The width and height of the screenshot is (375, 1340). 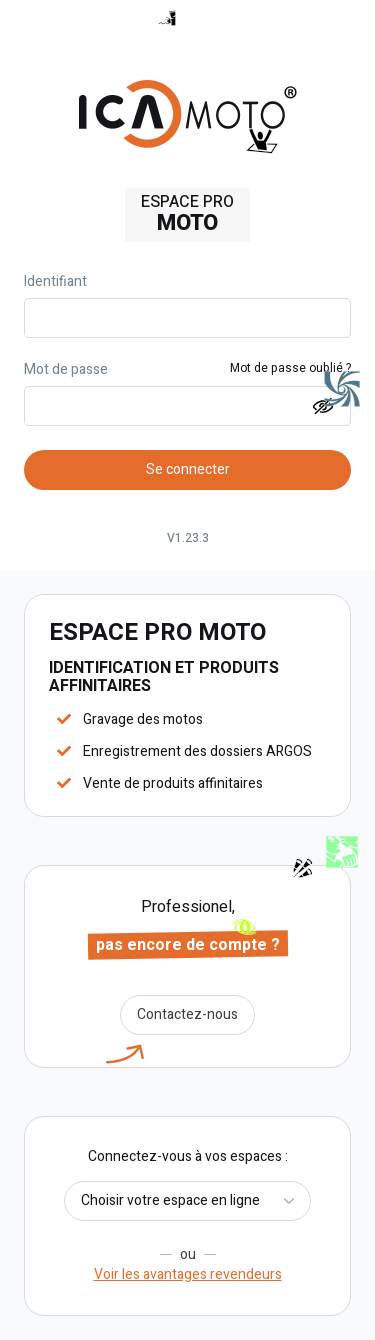 What do you see at coordinates (262, 141) in the screenshot?
I see `access a hidden passage or secret area` at bounding box center [262, 141].